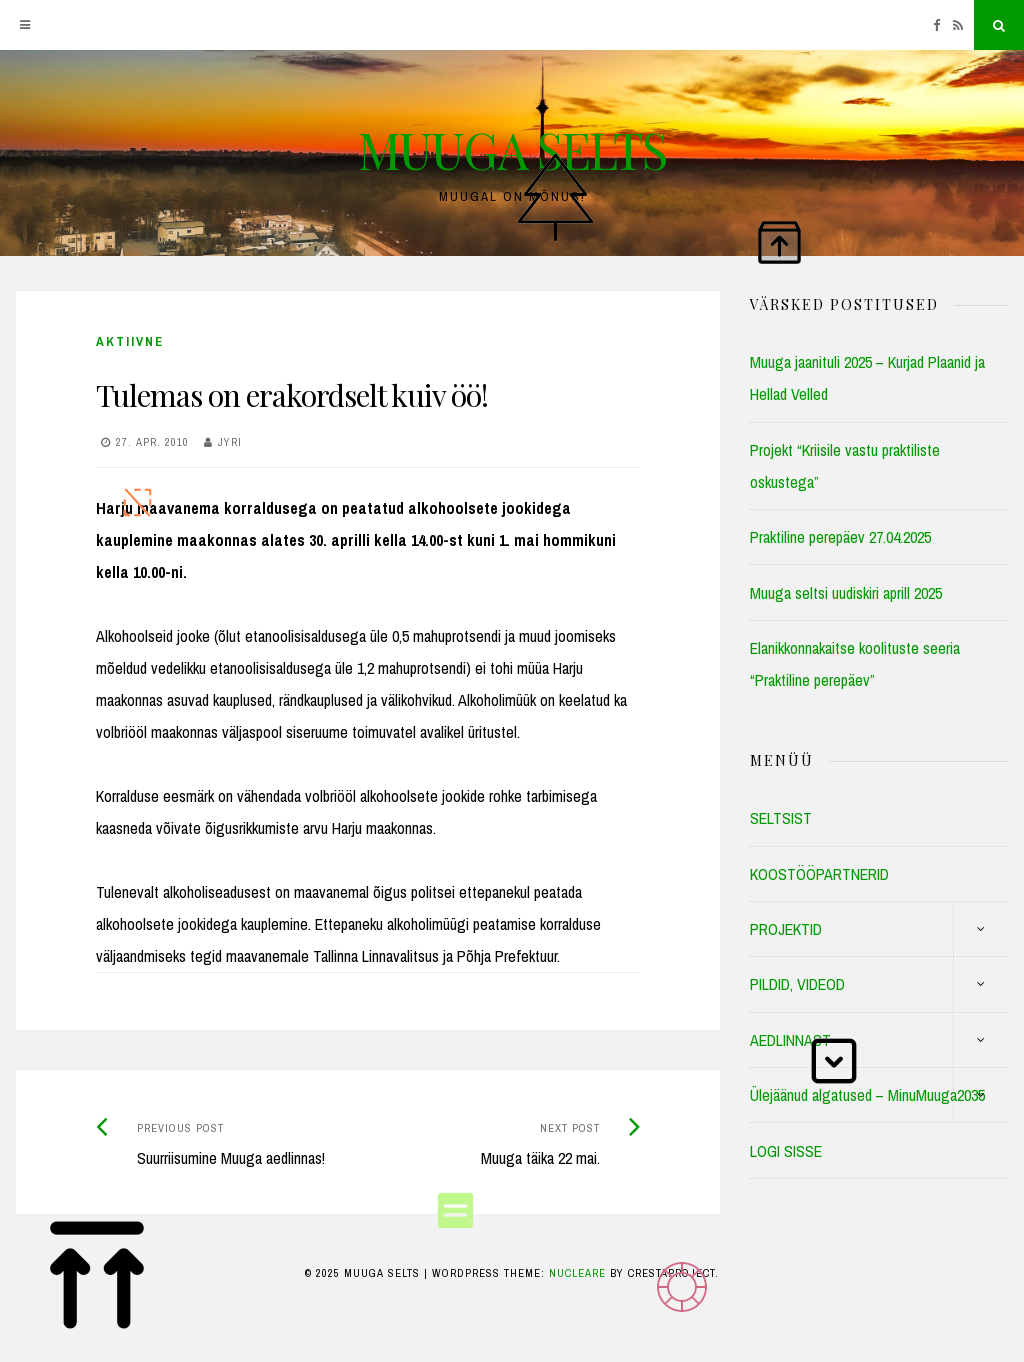  What do you see at coordinates (779, 242) in the screenshot?
I see `upload or export a package` at bounding box center [779, 242].